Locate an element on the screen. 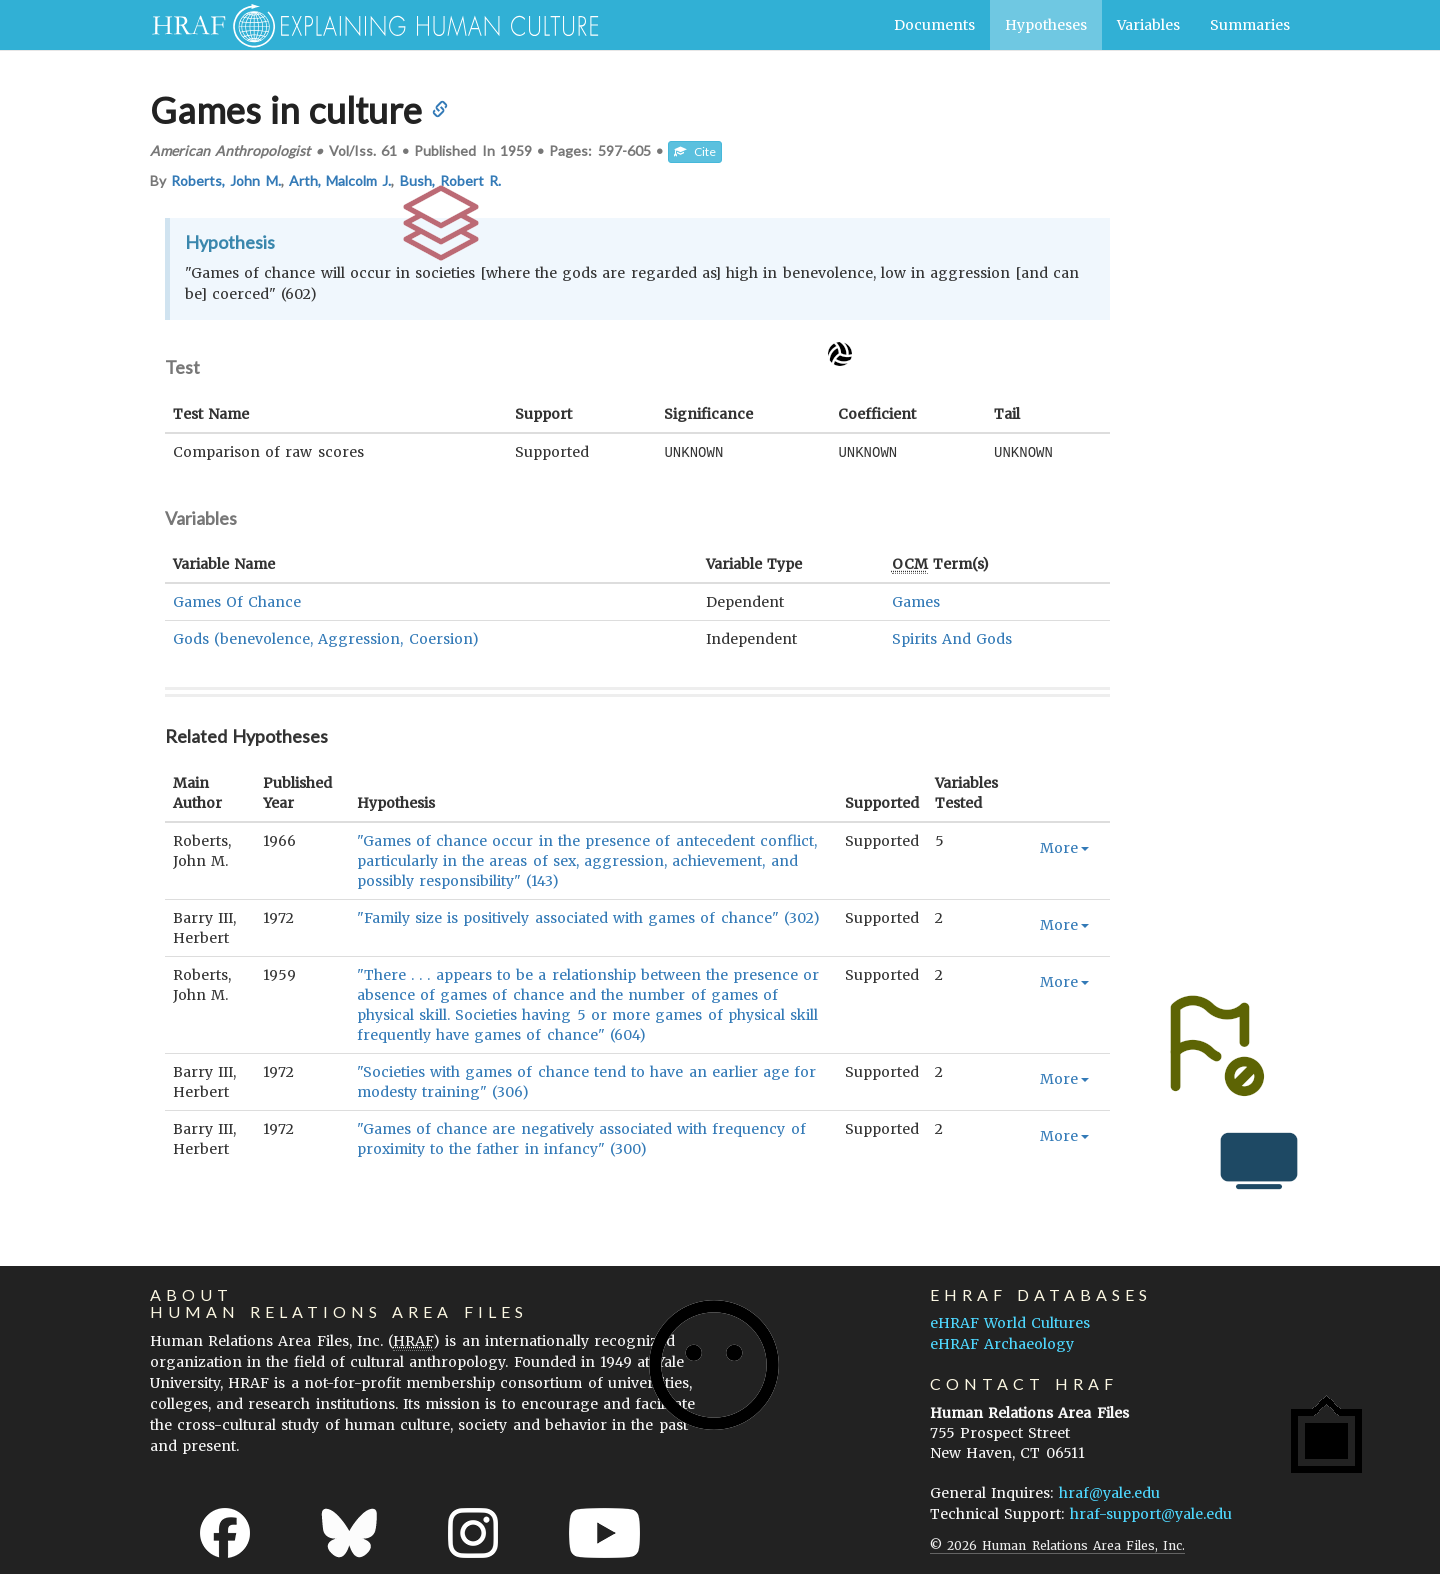 The width and height of the screenshot is (1440, 1574). view photo frame options is located at coordinates (1326, 1437).